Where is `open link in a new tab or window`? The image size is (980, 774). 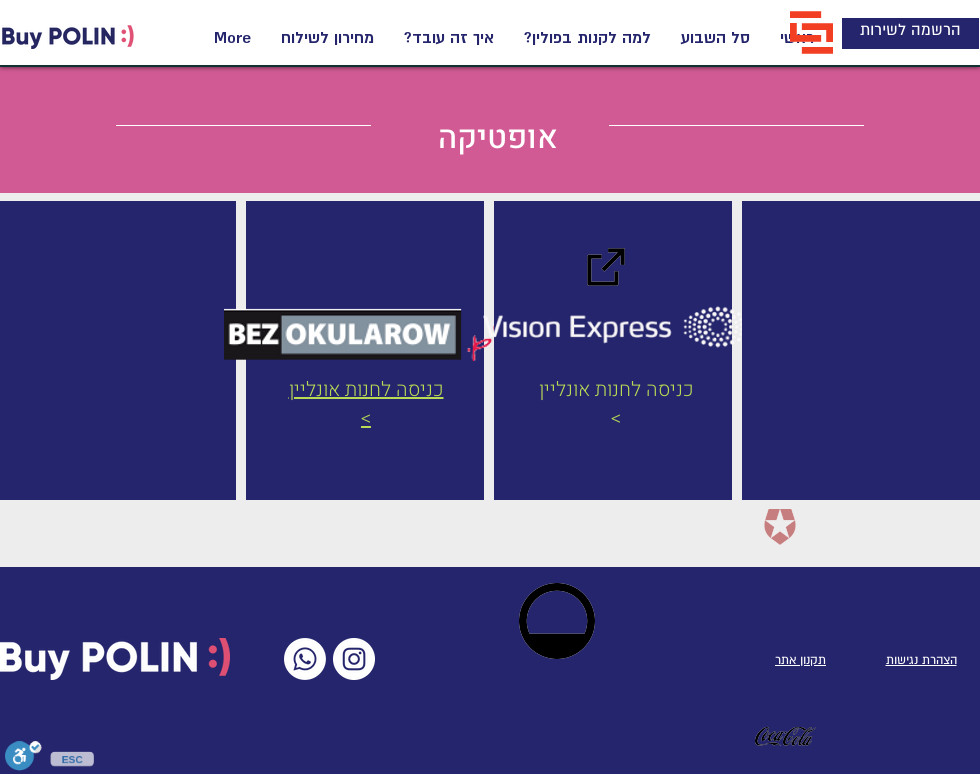
open link in a new tab or window is located at coordinates (606, 267).